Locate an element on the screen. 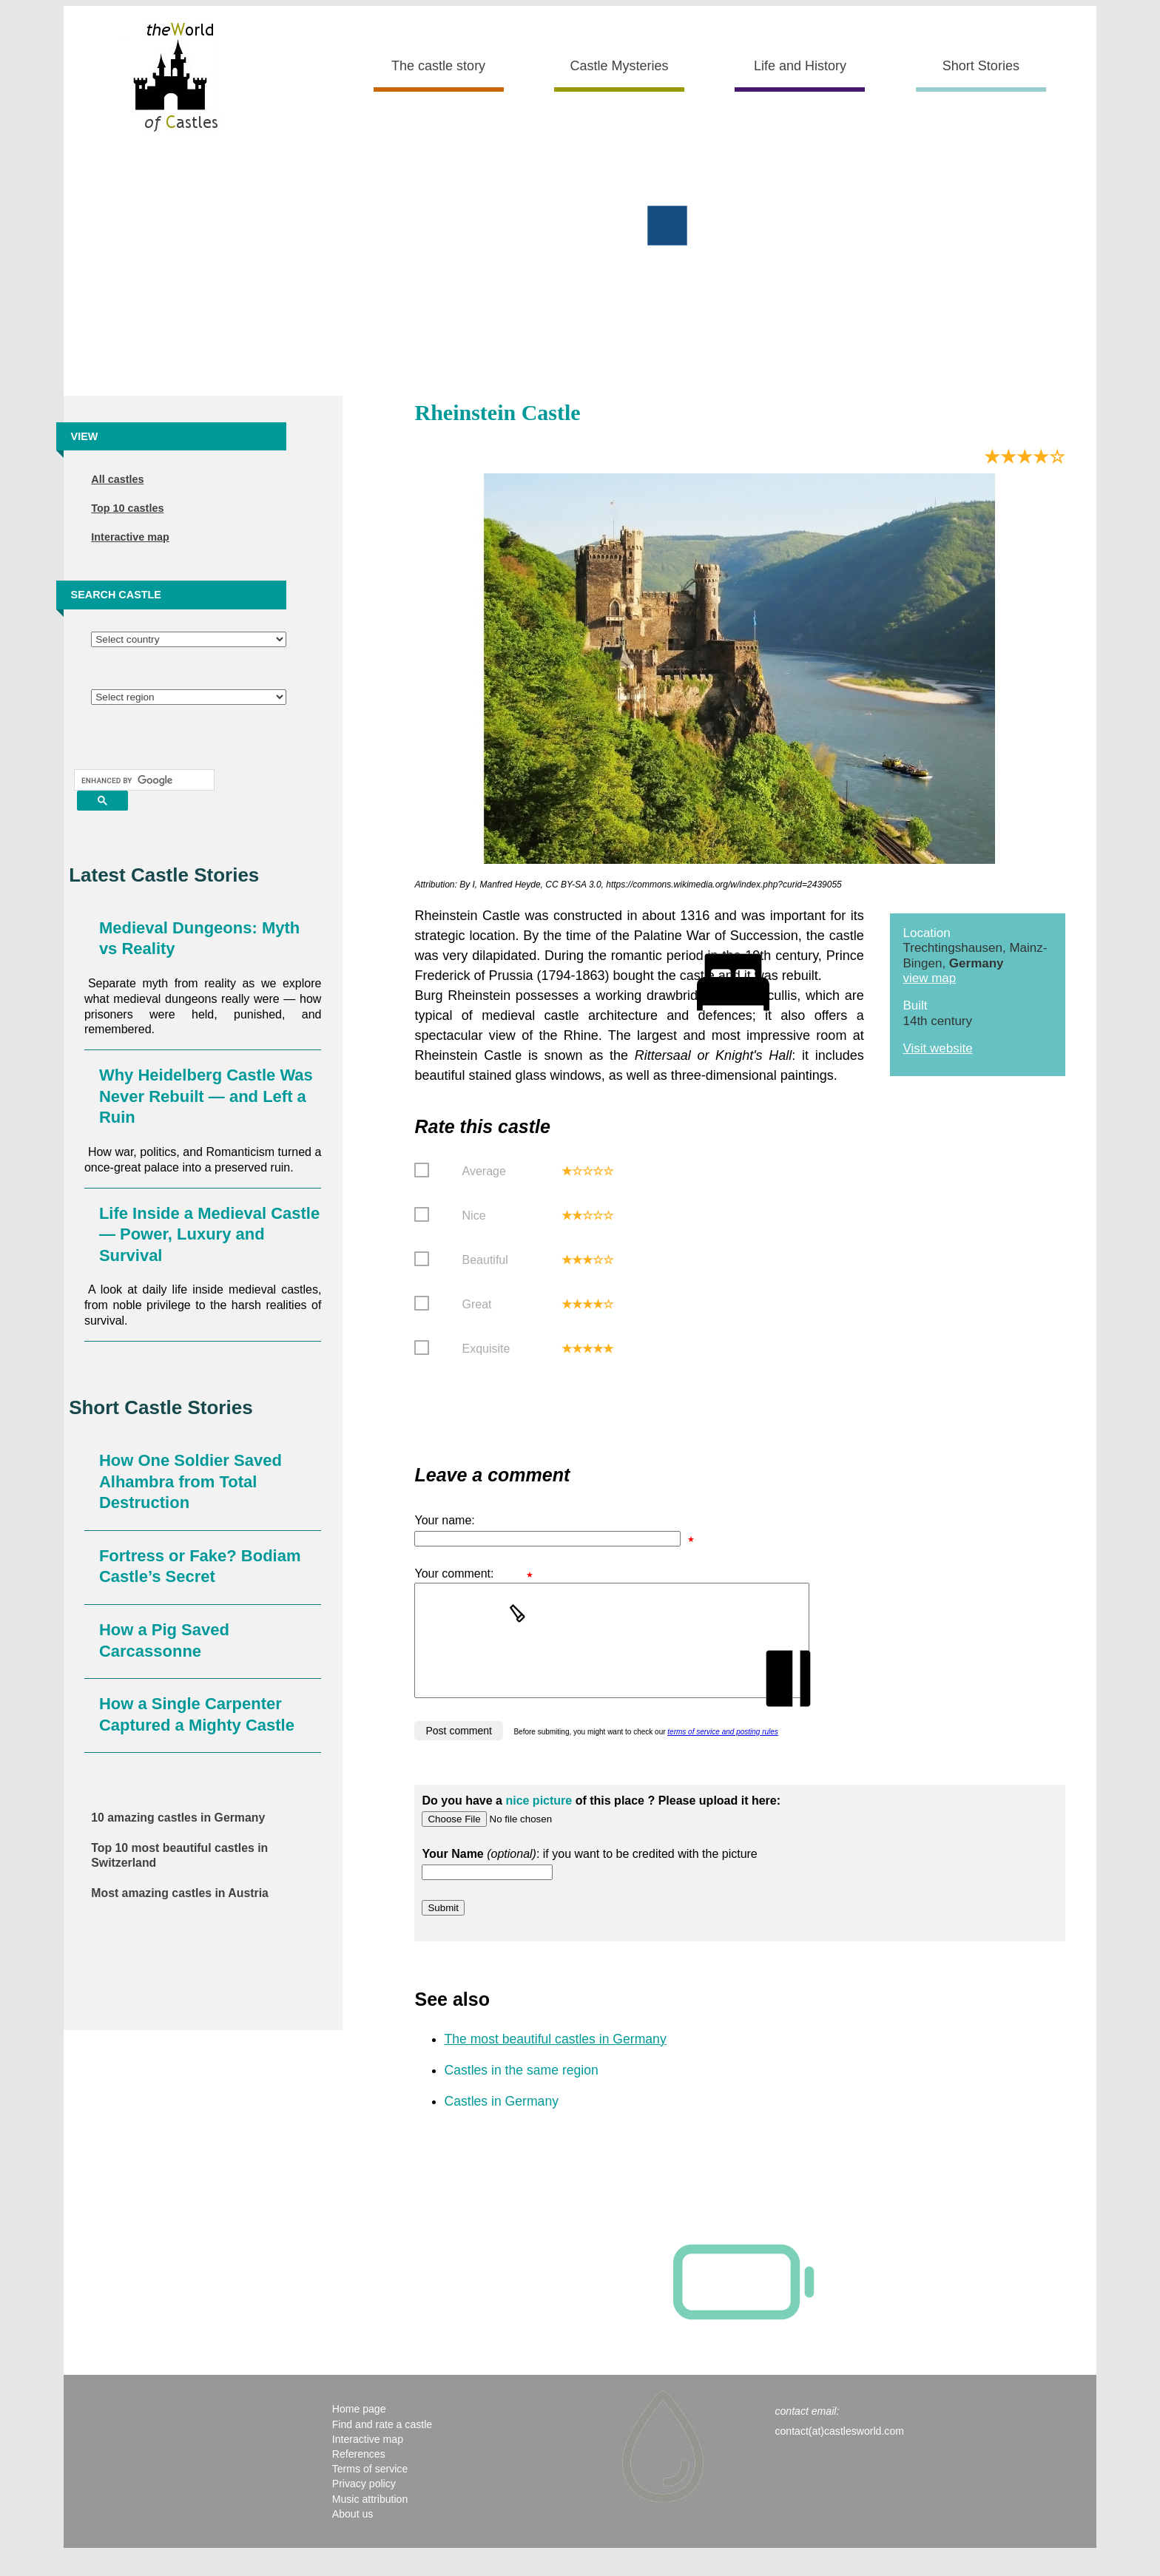 This screenshot has height=2576, width=1160. find carpentry or woodworking services is located at coordinates (517, 1613).